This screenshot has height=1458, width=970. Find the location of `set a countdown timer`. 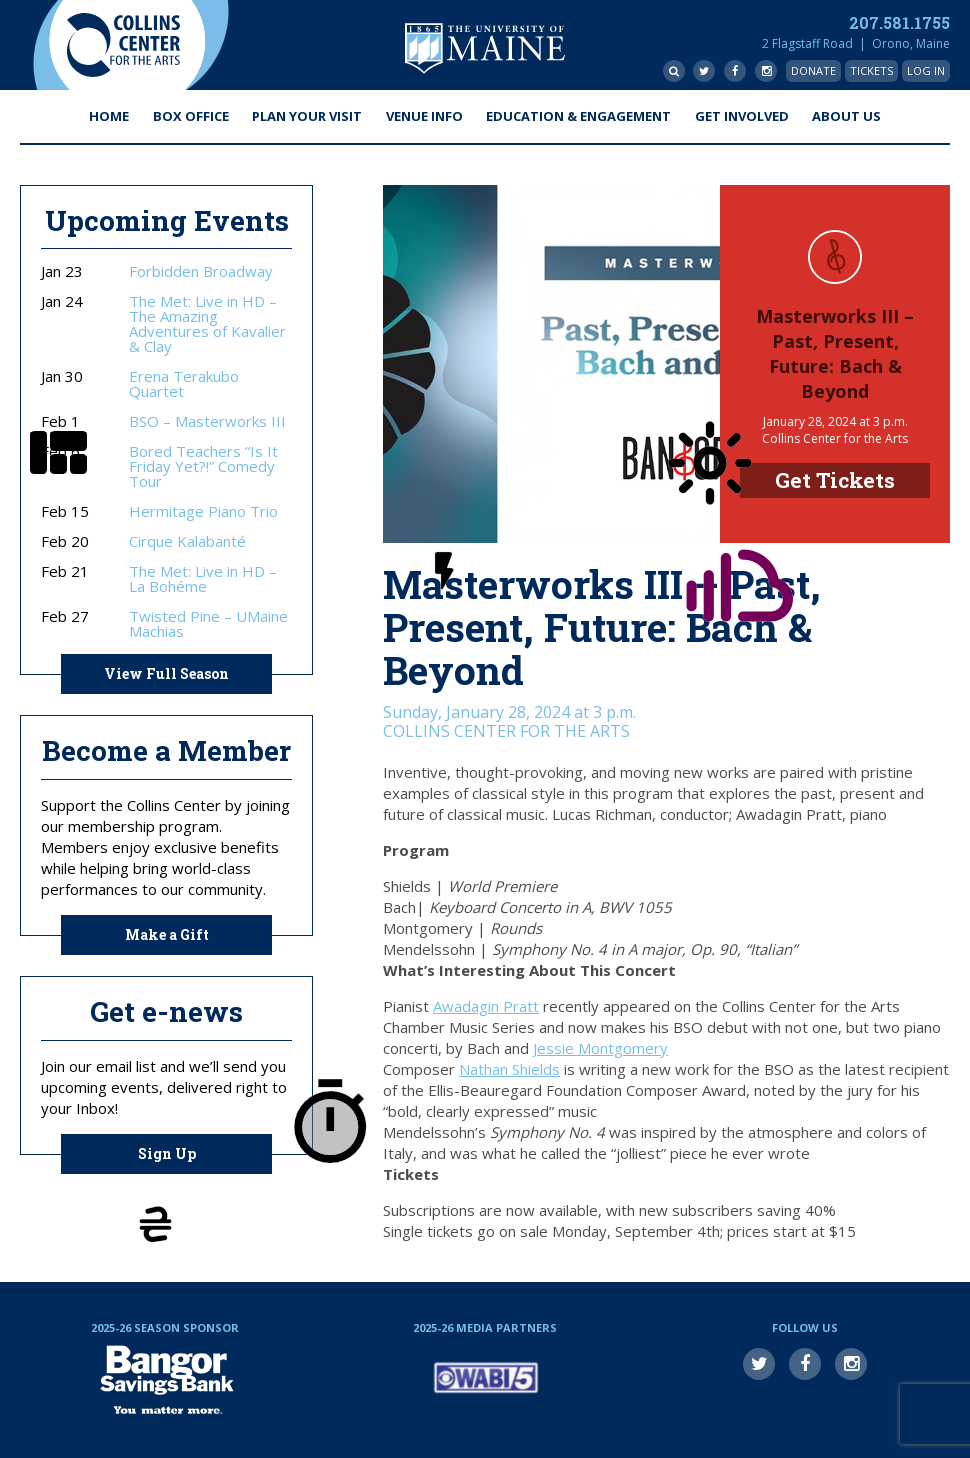

set a countdown timer is located at coordinates (330, 1123).